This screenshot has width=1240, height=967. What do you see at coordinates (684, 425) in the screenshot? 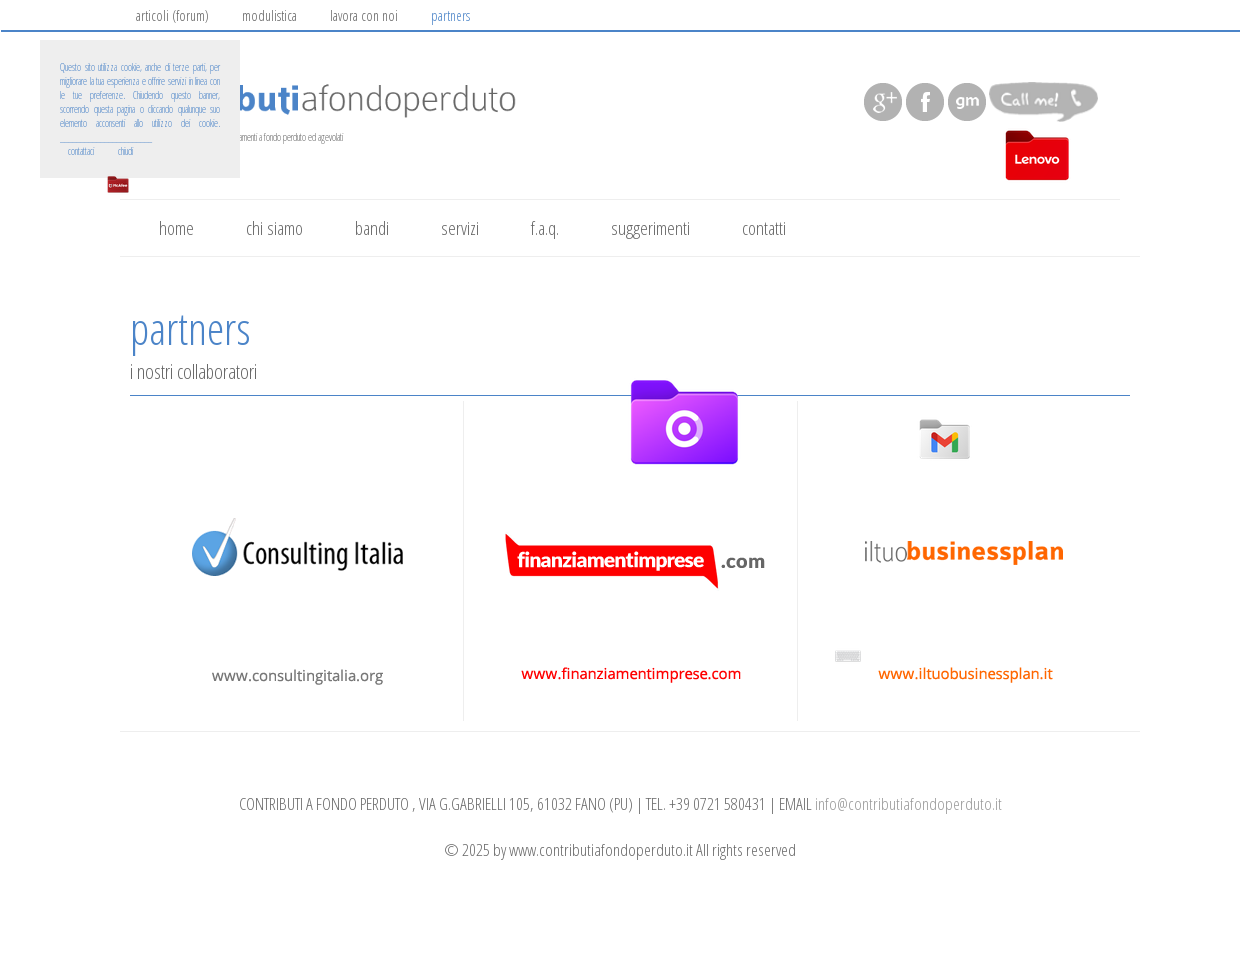
I see `open wondershare orgcharting project folder` at bounding box center [684, 425].